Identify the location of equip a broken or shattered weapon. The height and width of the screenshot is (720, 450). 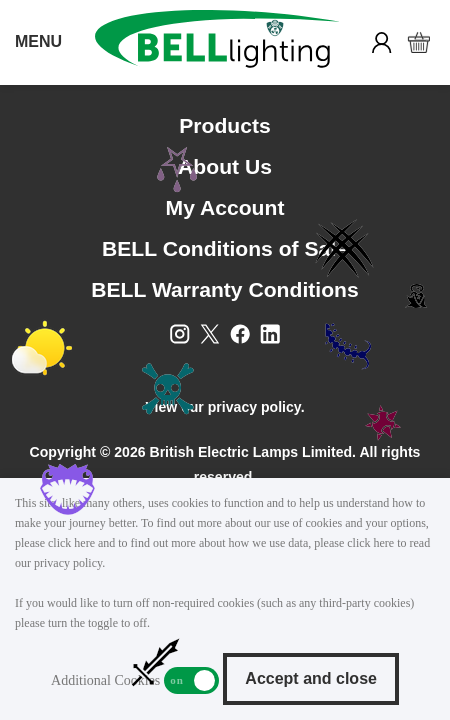
(155, 663).